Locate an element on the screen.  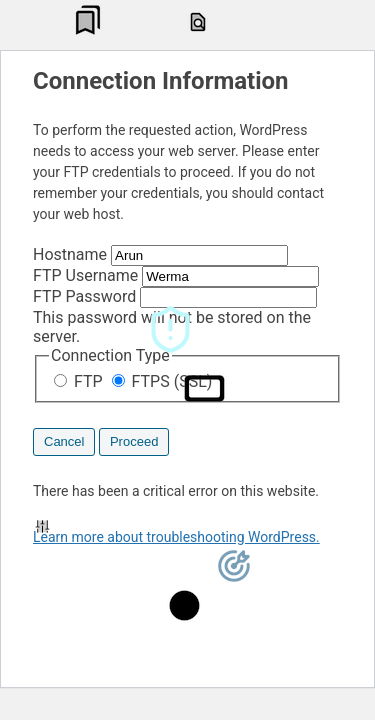
view your saved bookmarks is located at coordinates (88, 20).